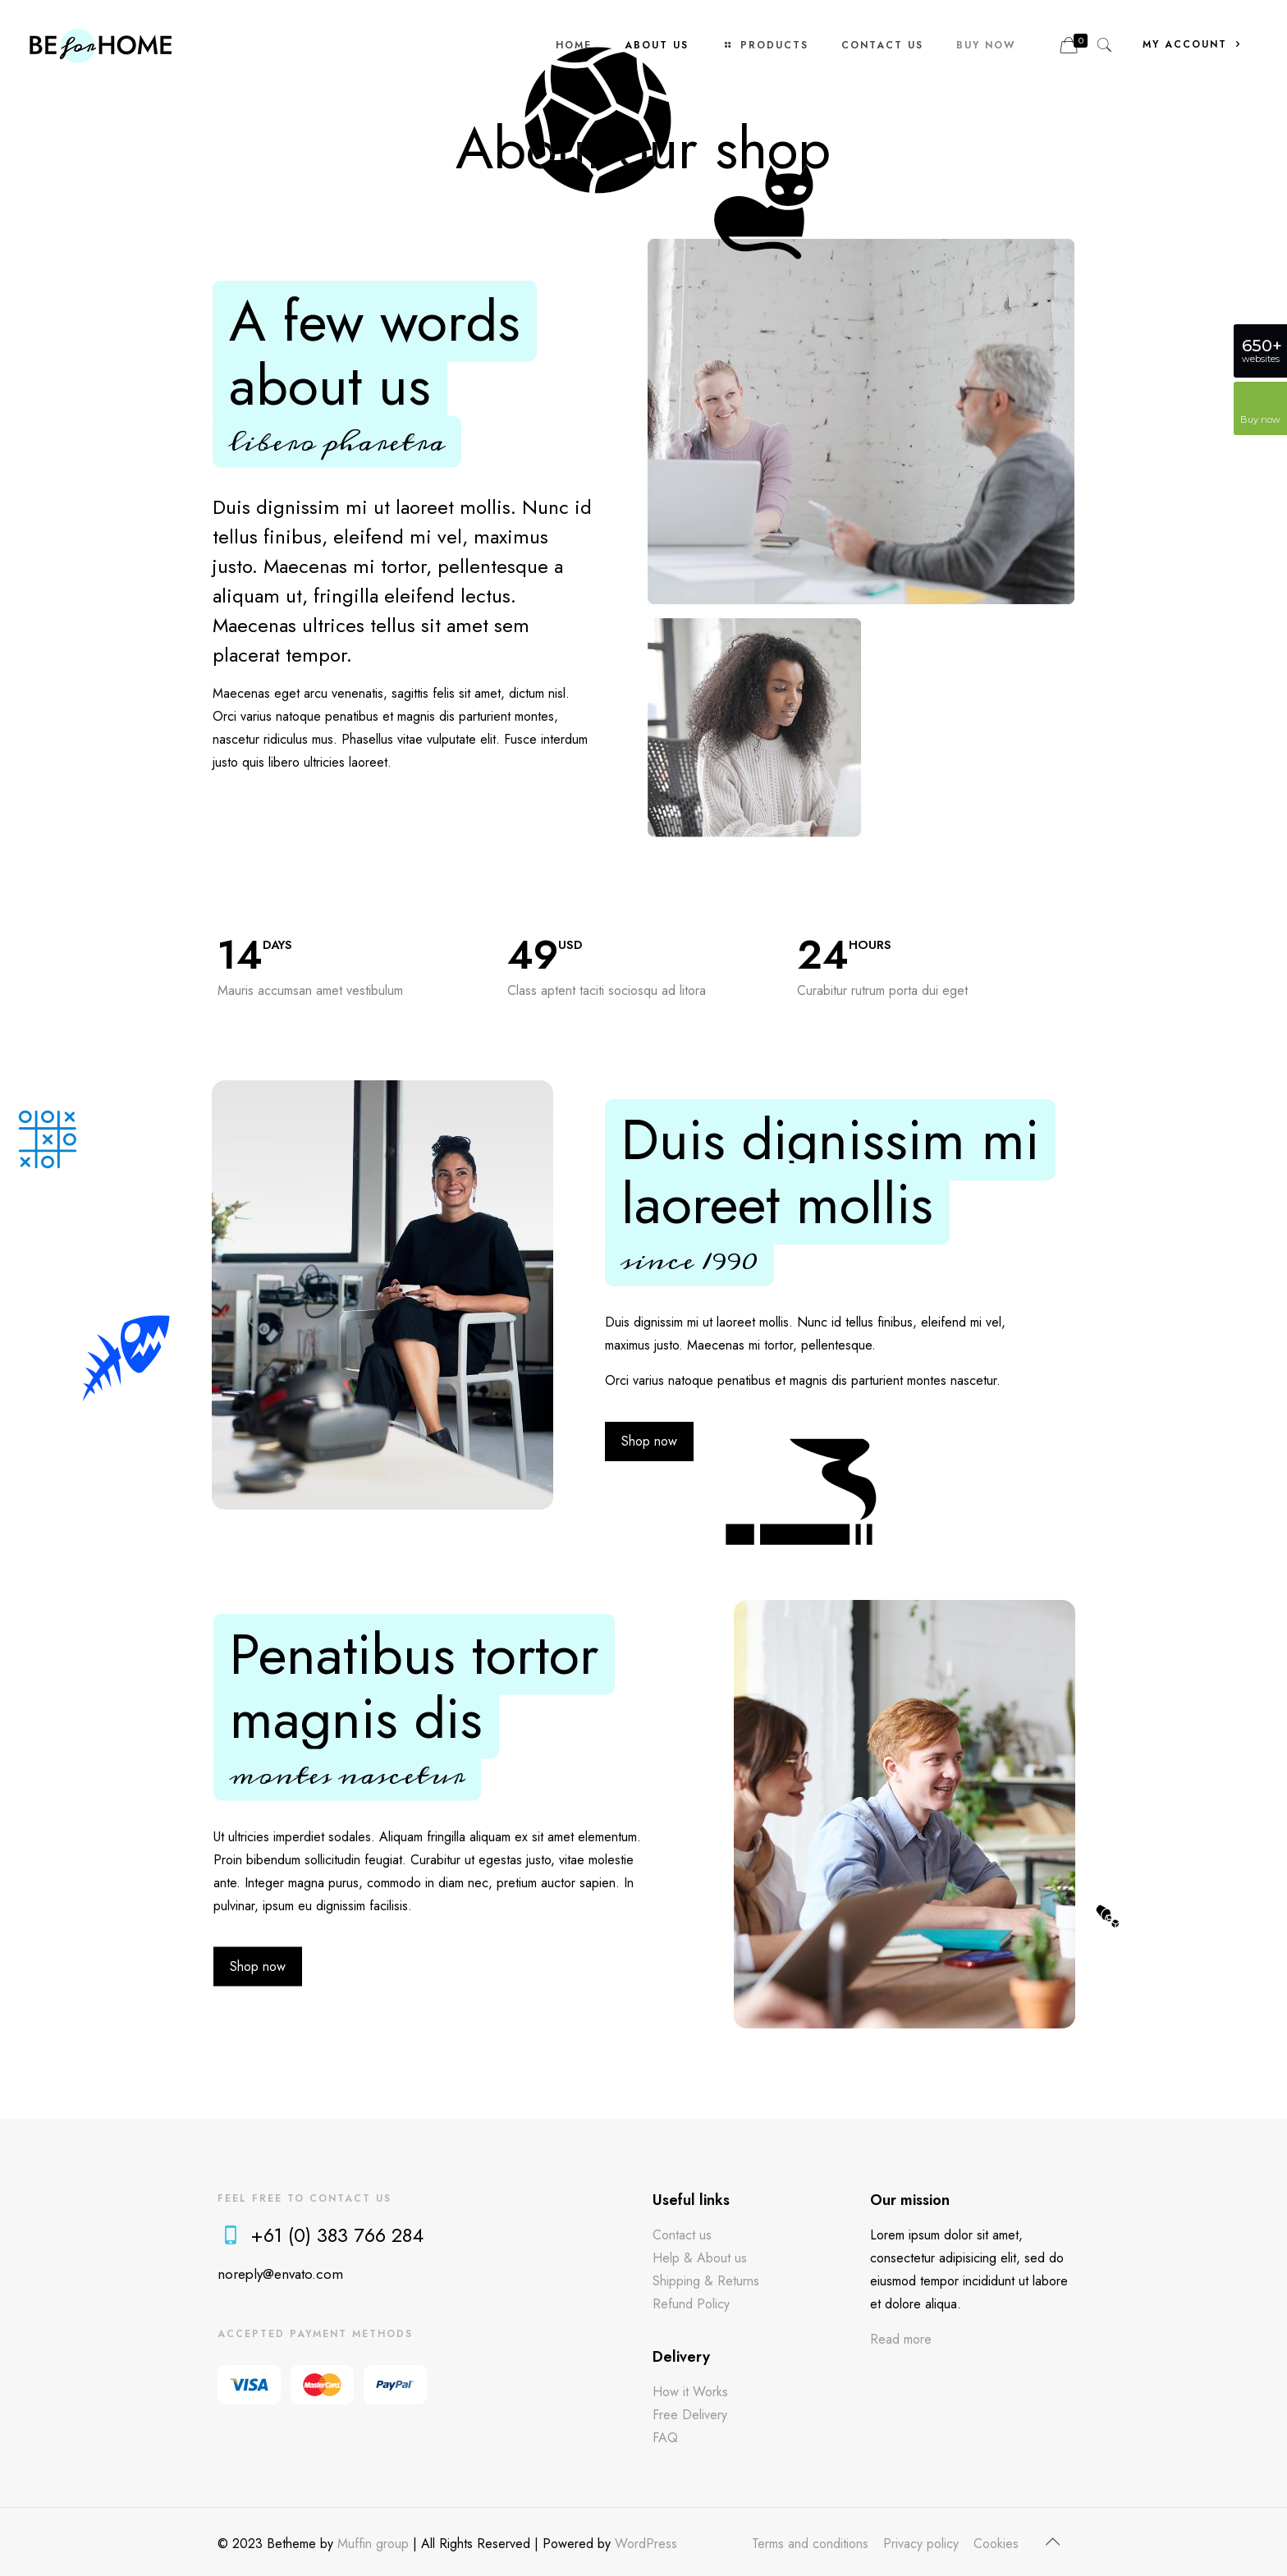 The height and width of the screenshot is (2576, 1287). Describe the element at coordinates (126, 1359) in the screenshot. I see `indicates a dead fish or deceased creature in game` at that location.